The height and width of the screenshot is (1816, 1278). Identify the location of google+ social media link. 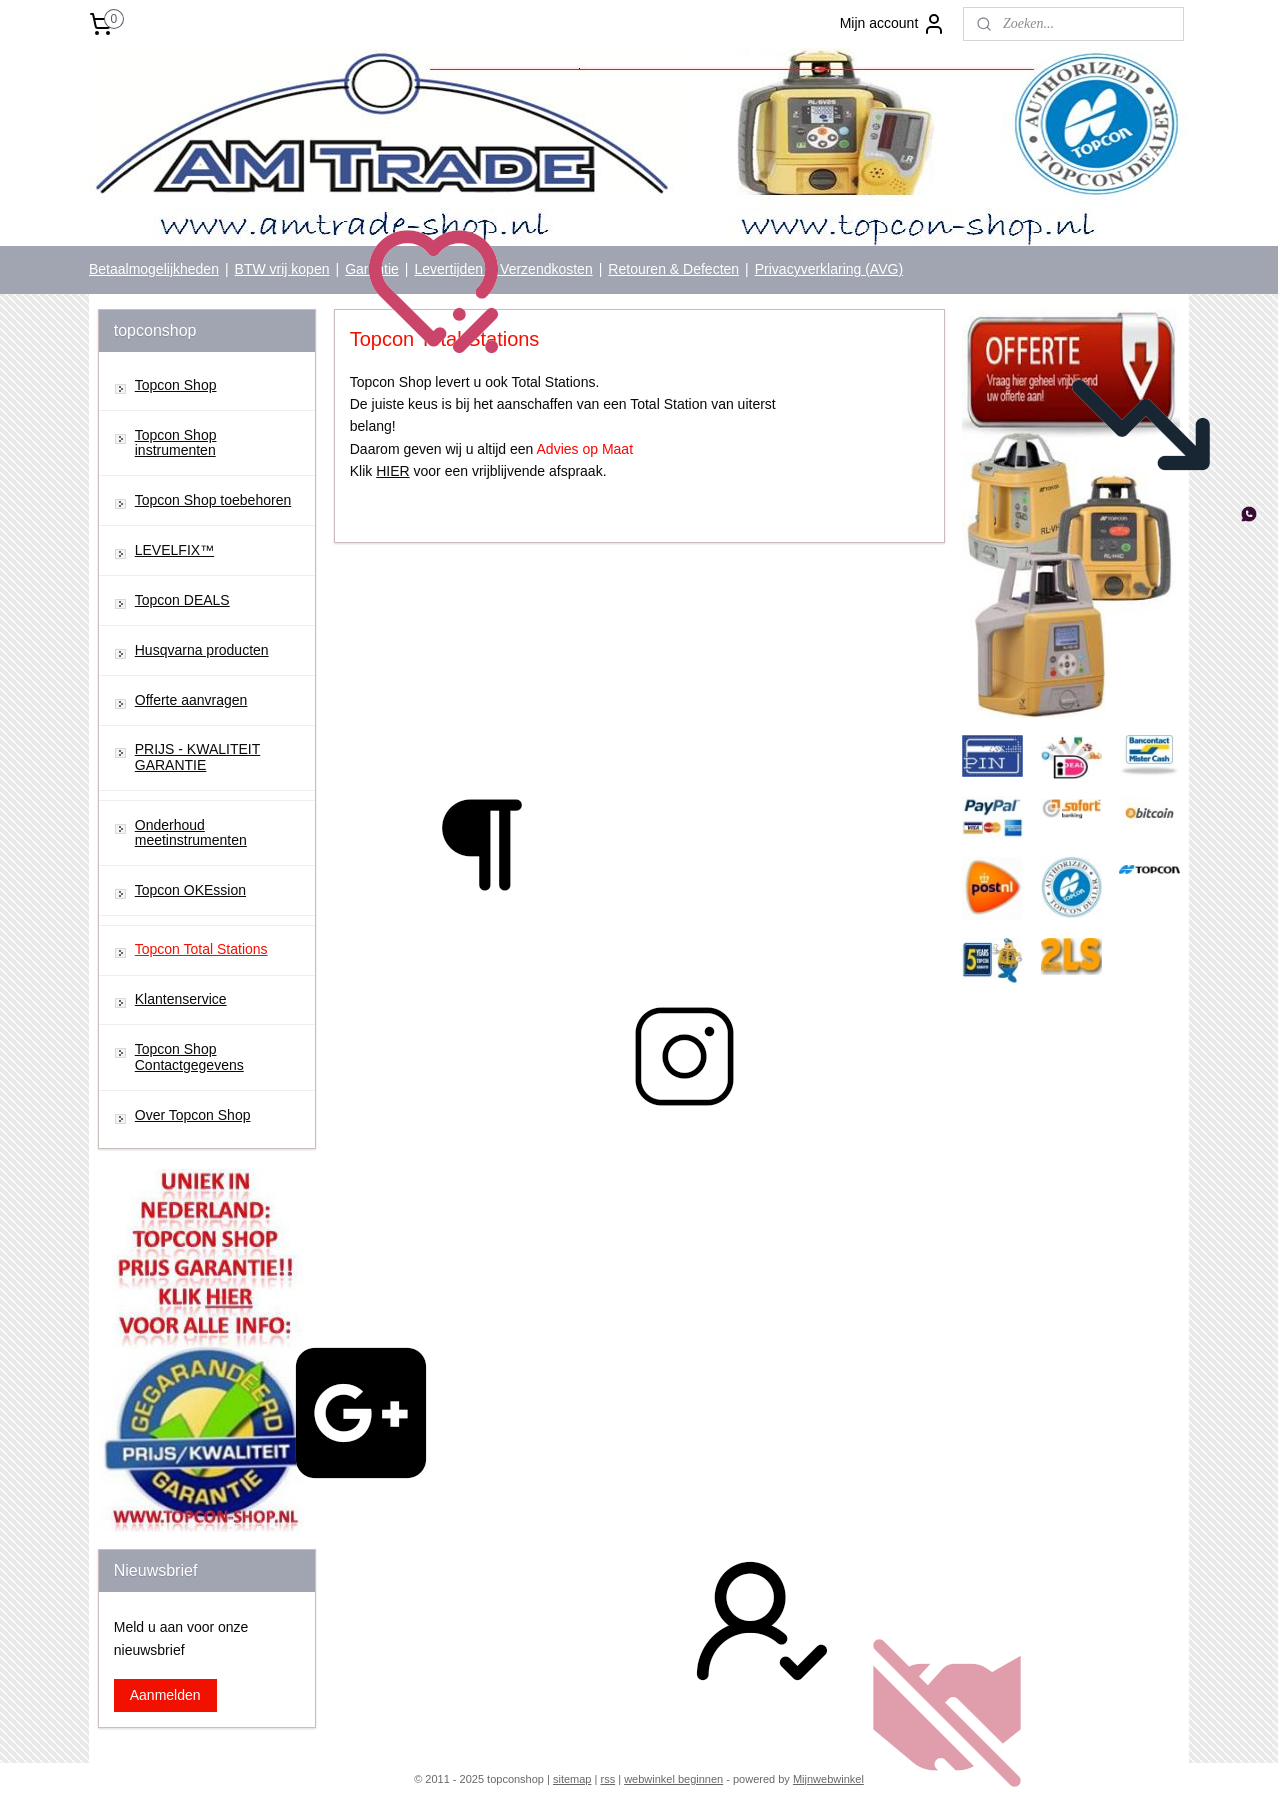
(361, 1413).